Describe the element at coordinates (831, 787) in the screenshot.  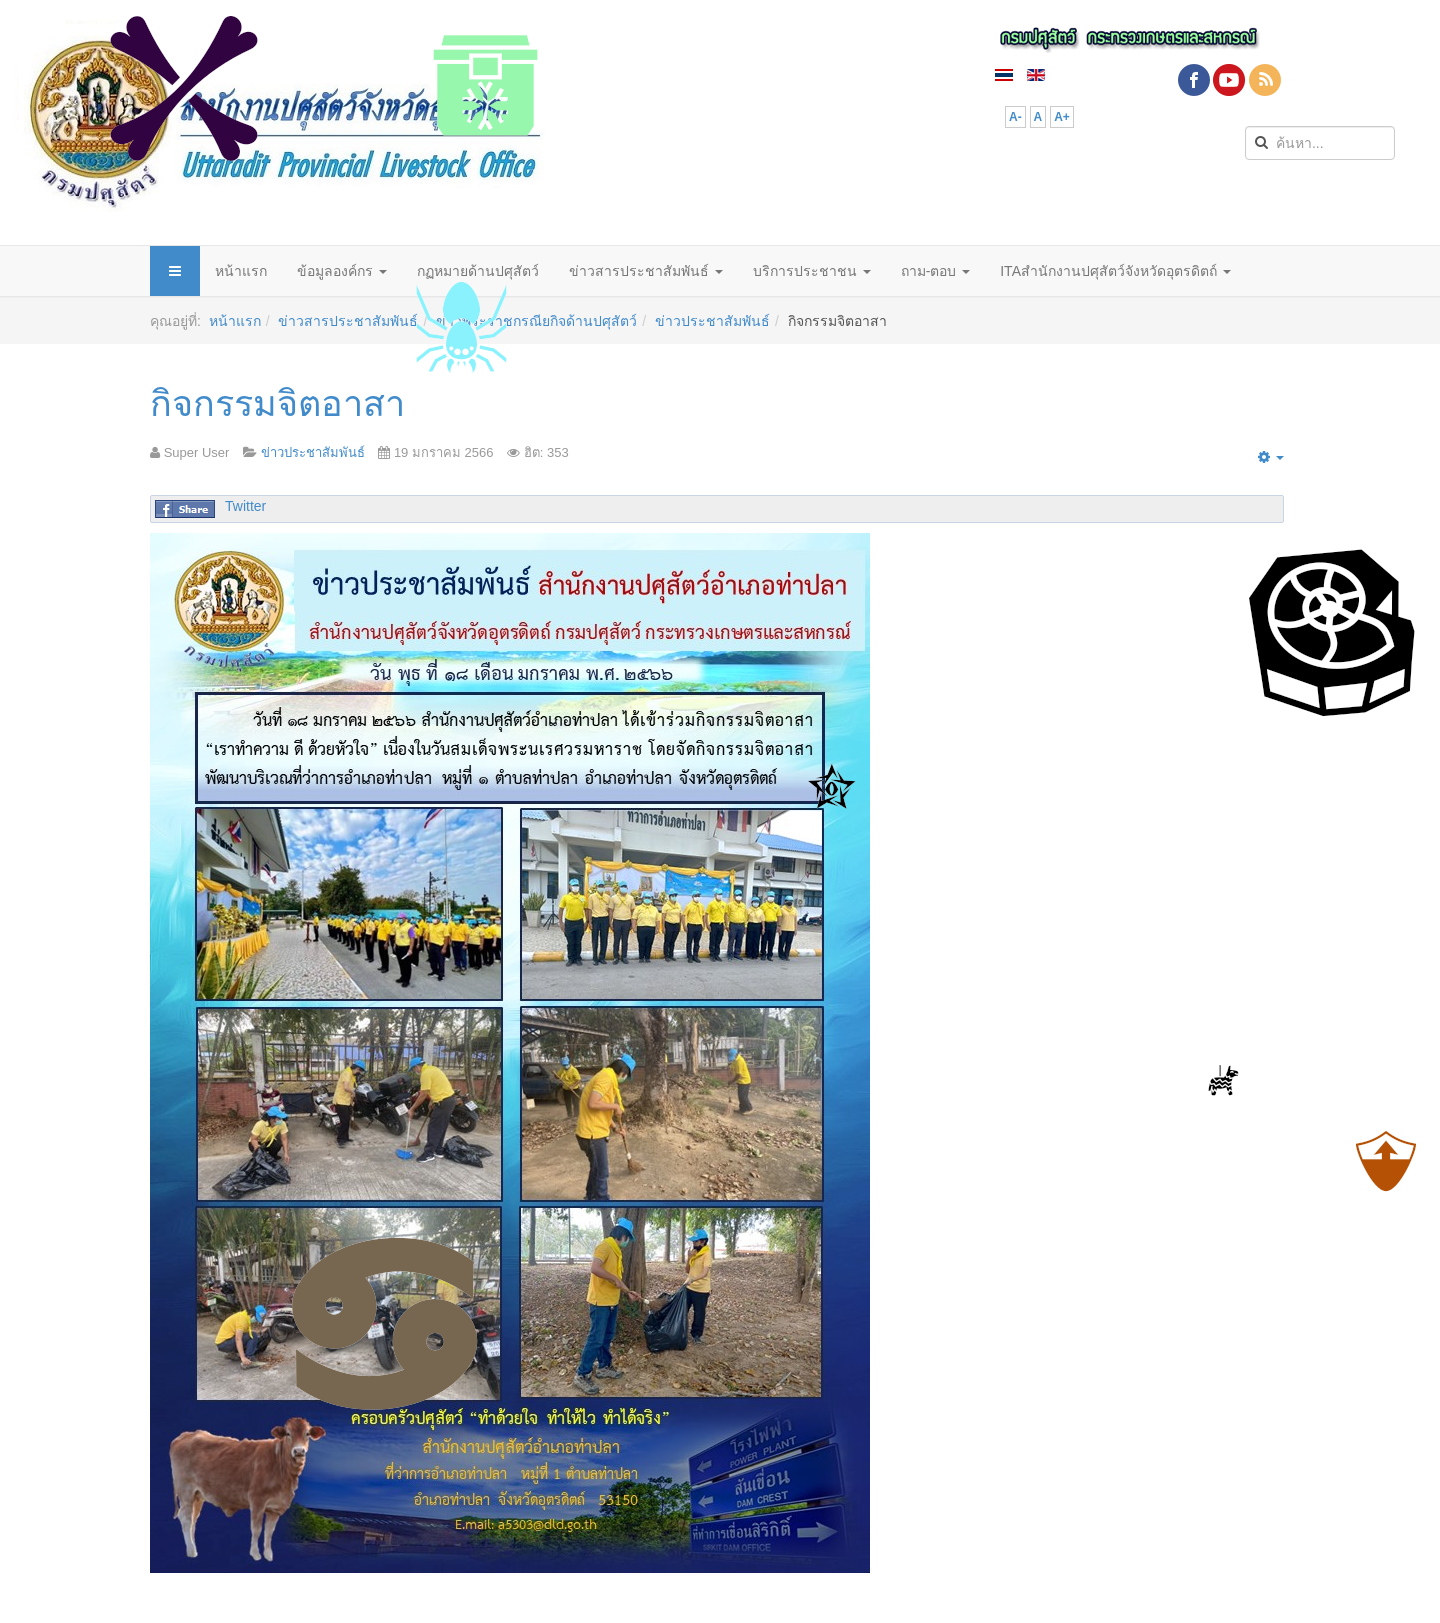
I see `indicates a cursed or corrupted item status` at that location.